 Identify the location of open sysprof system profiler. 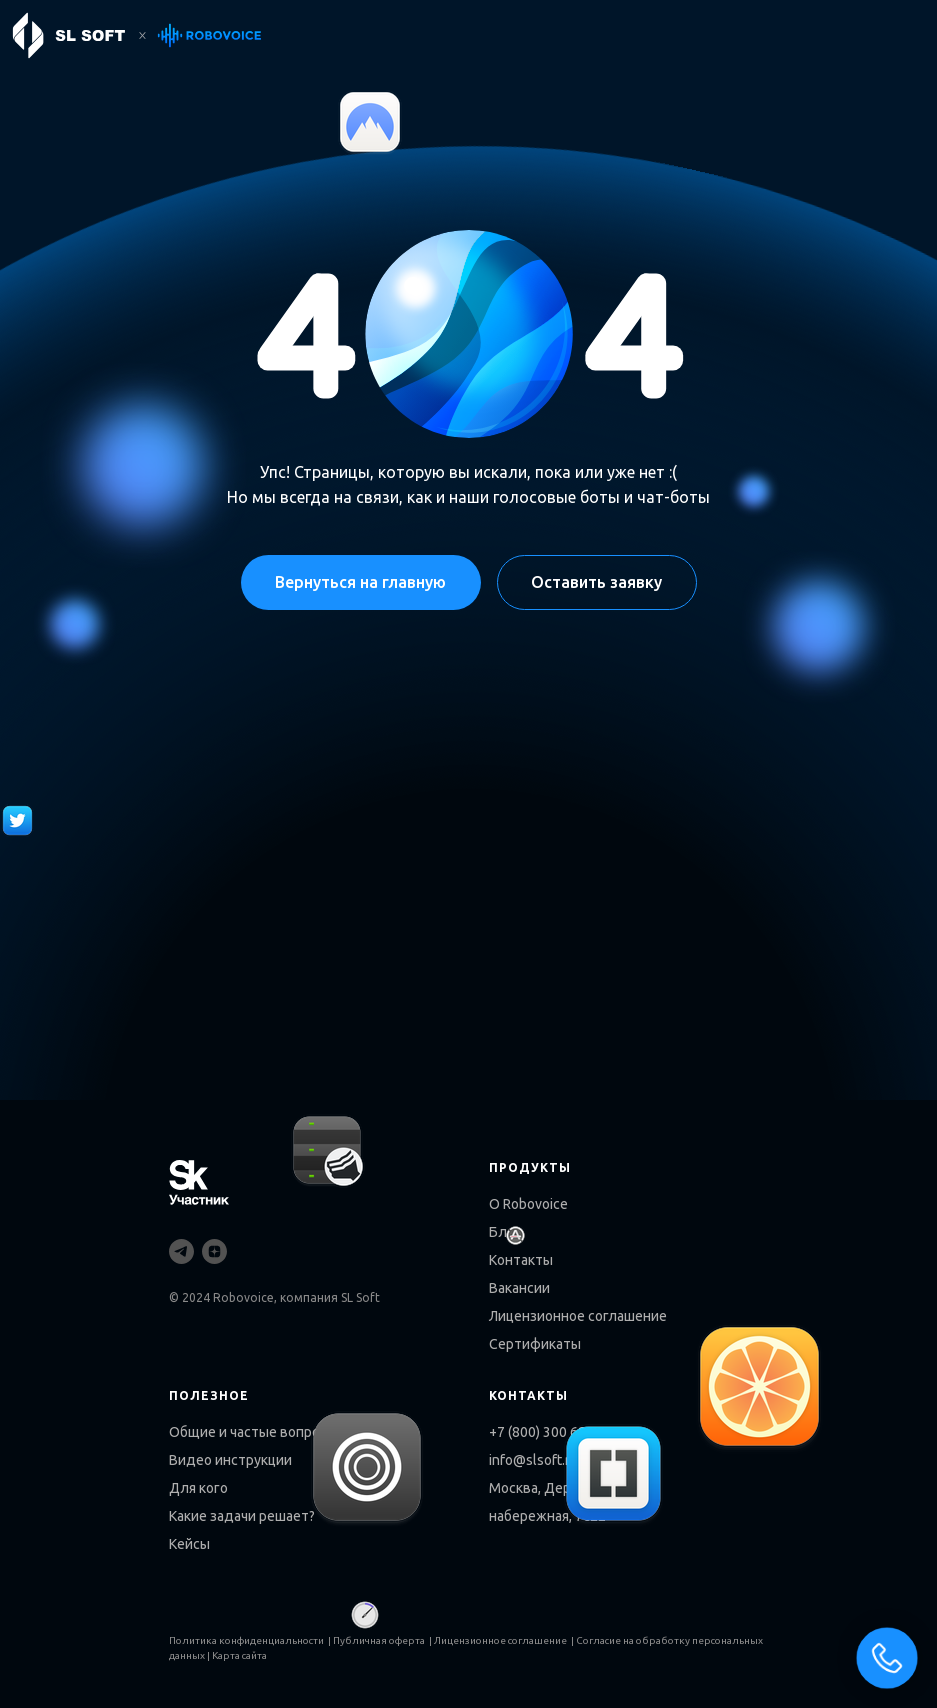
(365, 1615).